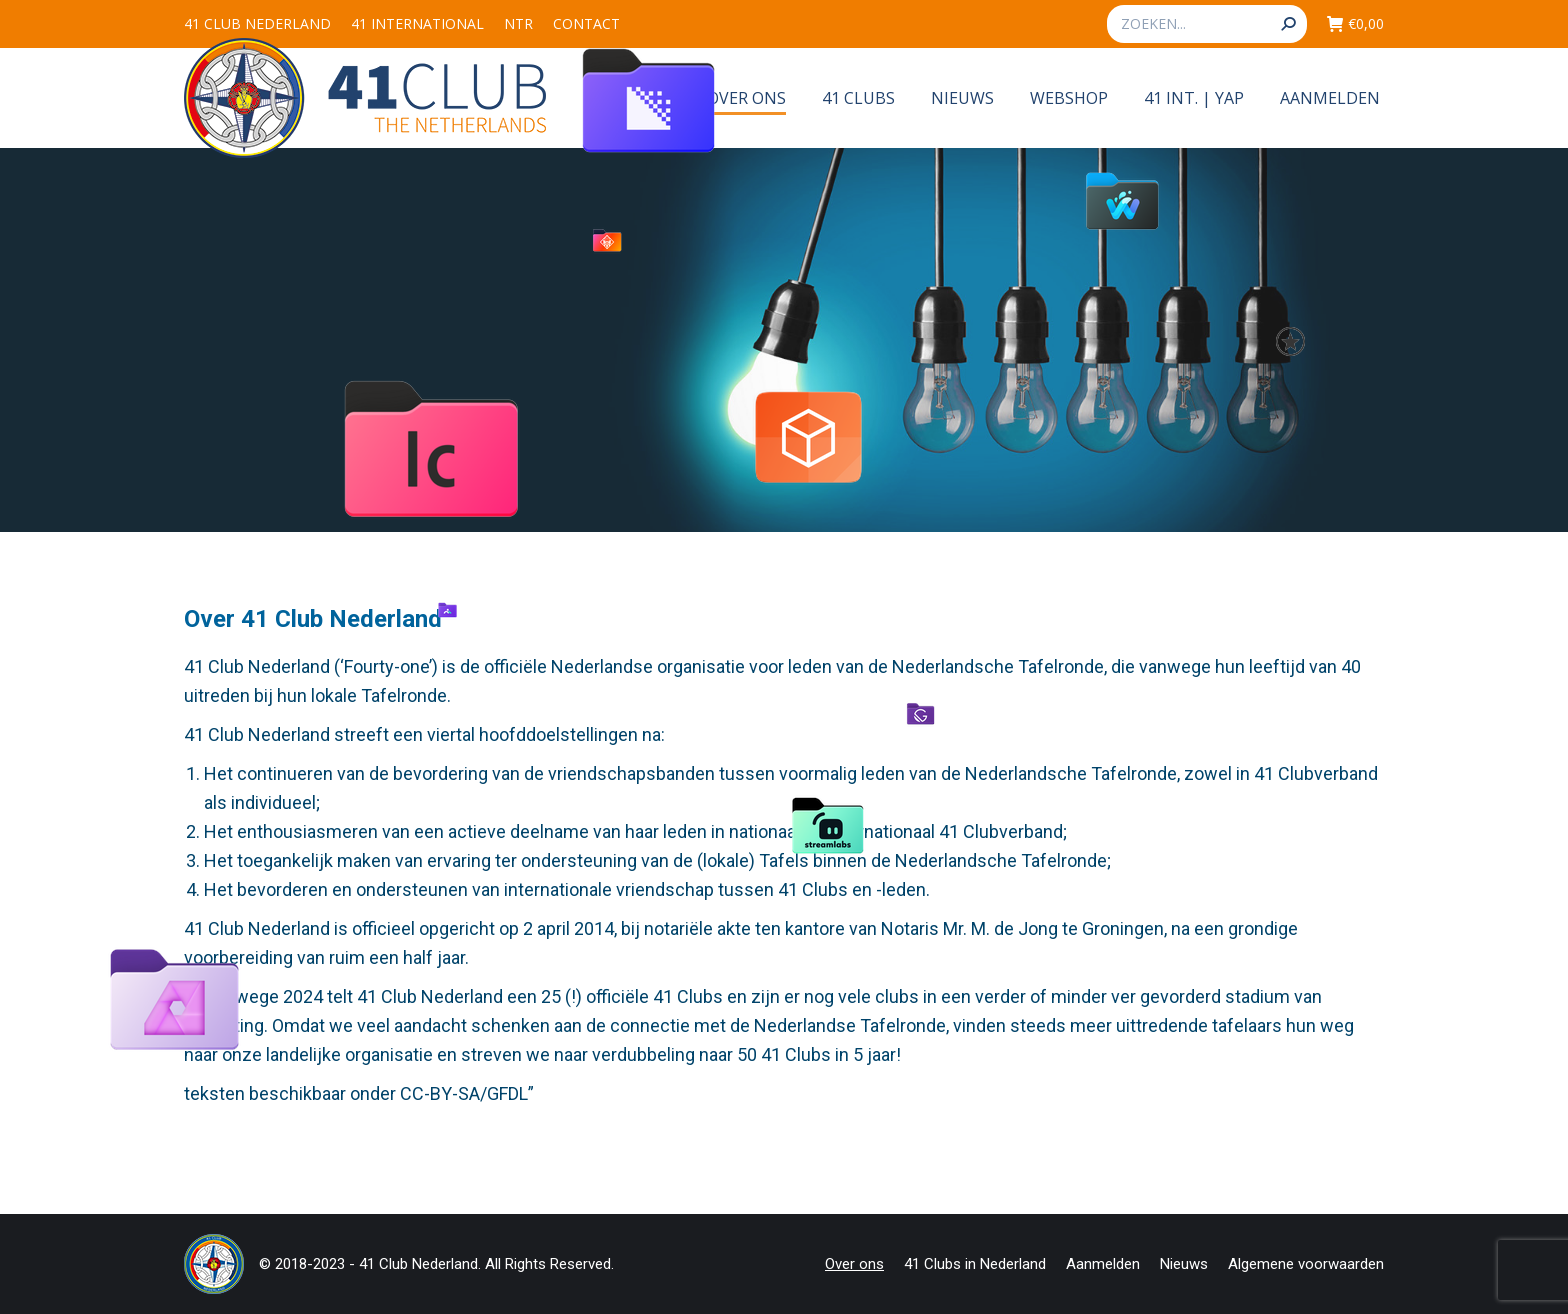 The width and height of the screenshot is (1568, 1314). What do you see at coordinates (648, 104) in the screenshot?
I see `open folder containing Adobe Media Encoder files` at bounding box center [648, 104].